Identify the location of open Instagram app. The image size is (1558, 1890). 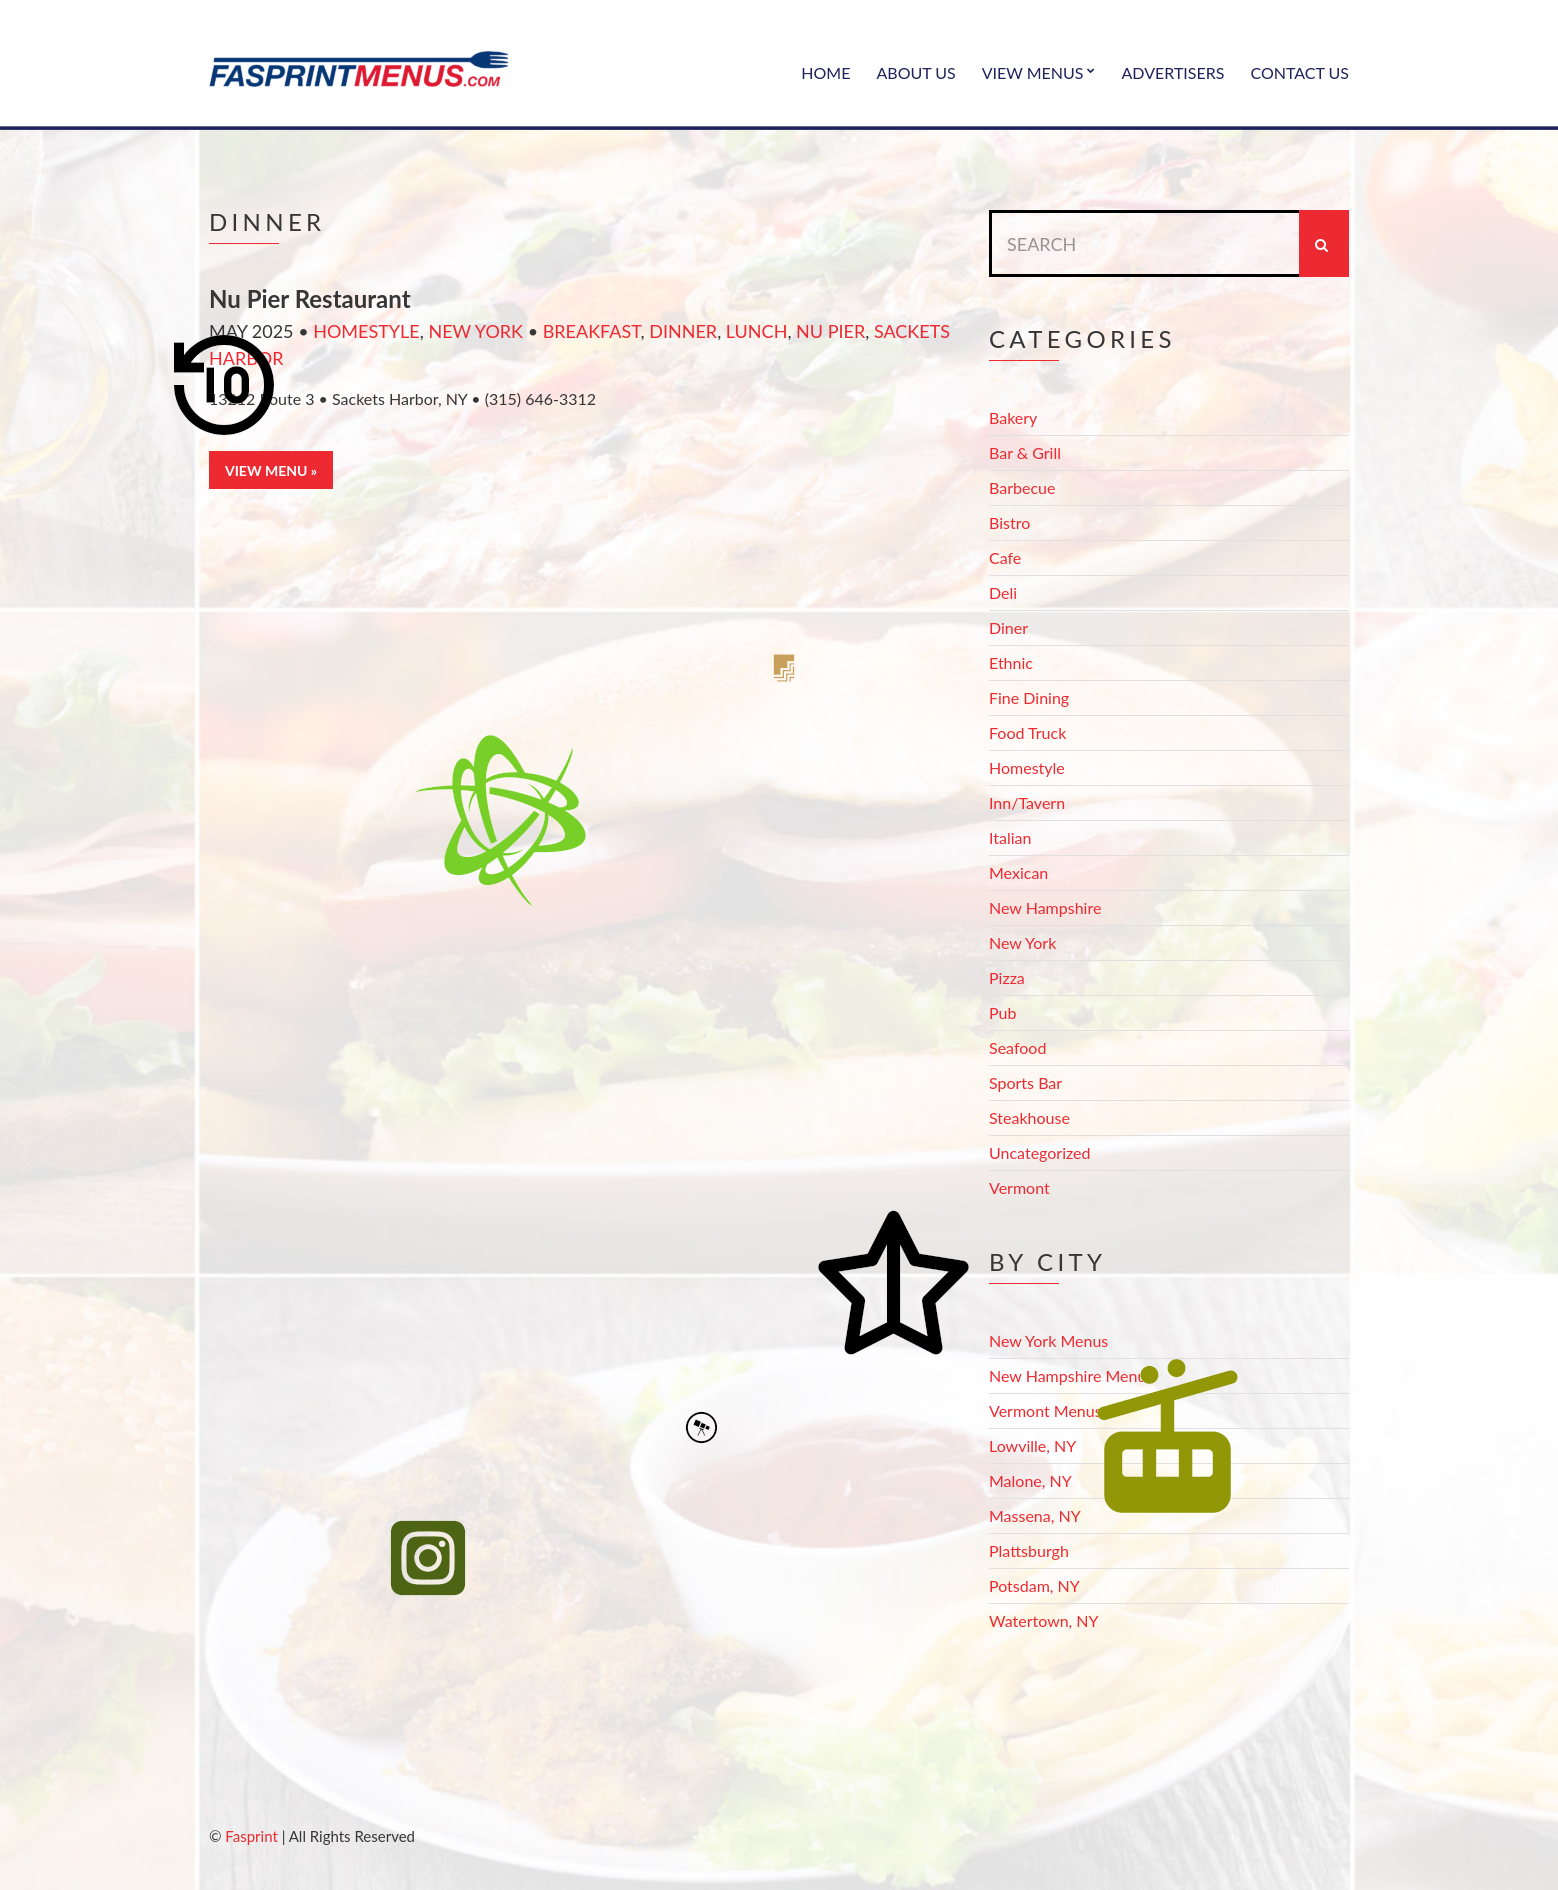
(428, 1558).